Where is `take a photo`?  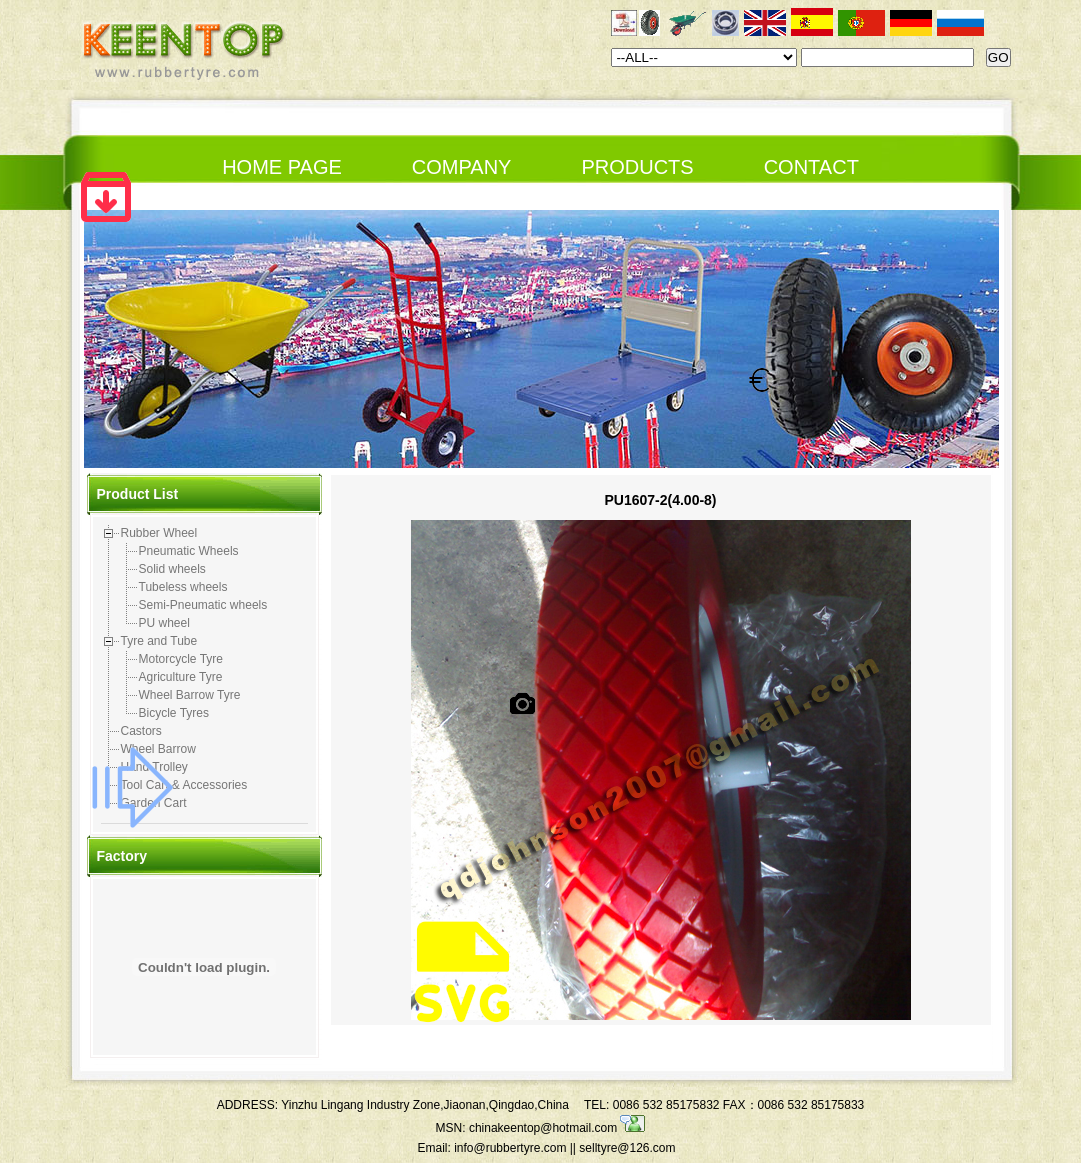
take a photo is located at coordinates (522, 703).